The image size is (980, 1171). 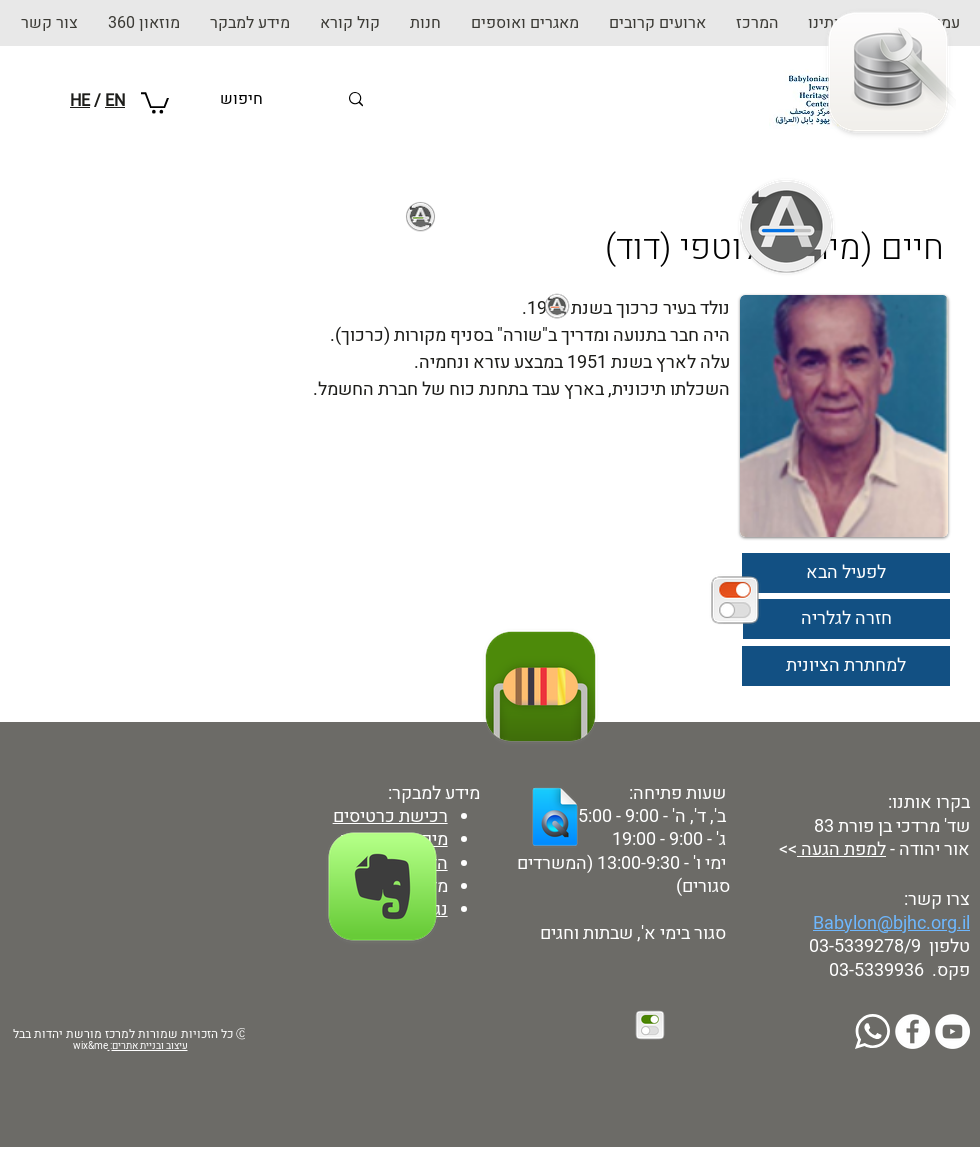 What do you see at coordinates (786, 226) in the screenshot?
I see `check for and install system software updates` at bounding box center [786, 226].